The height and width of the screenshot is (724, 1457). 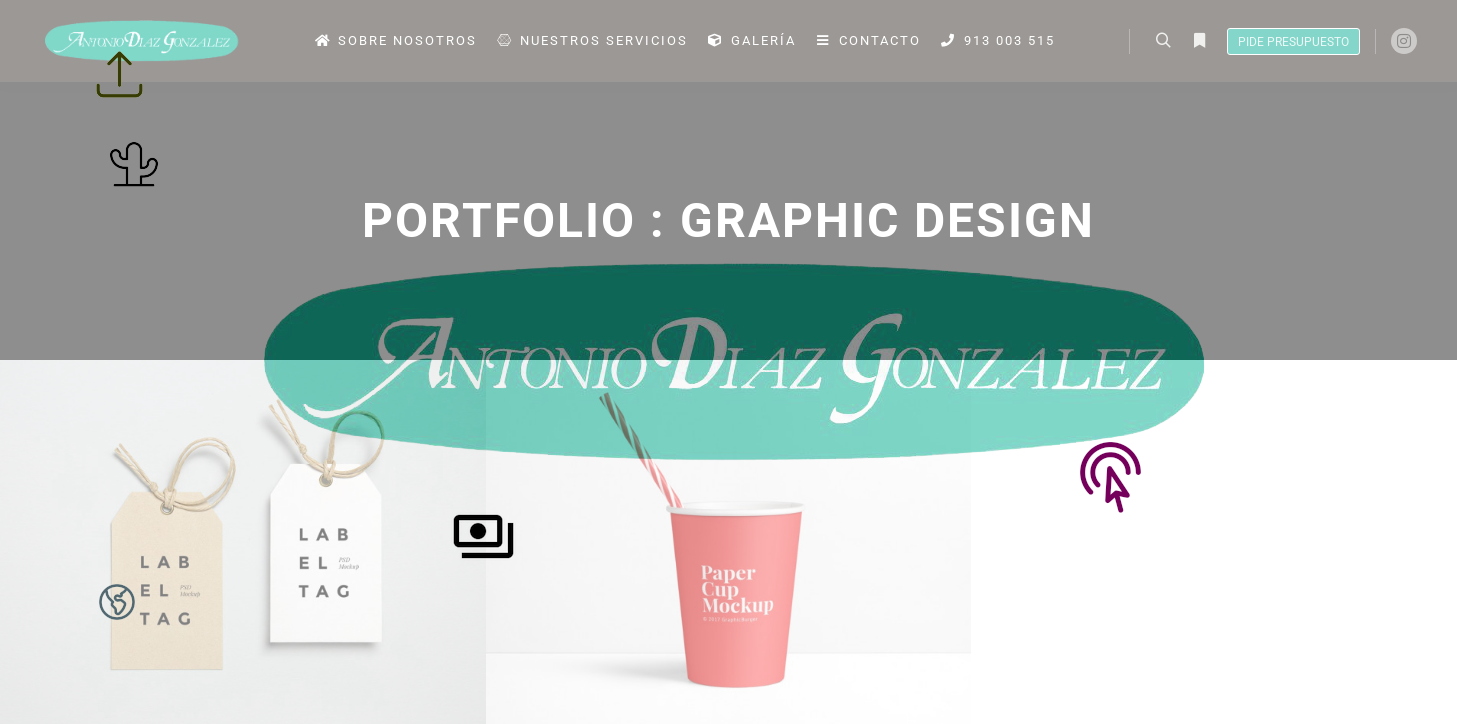 I want to click on indicates desert or arid climate setting, so click(x=134, y=166).